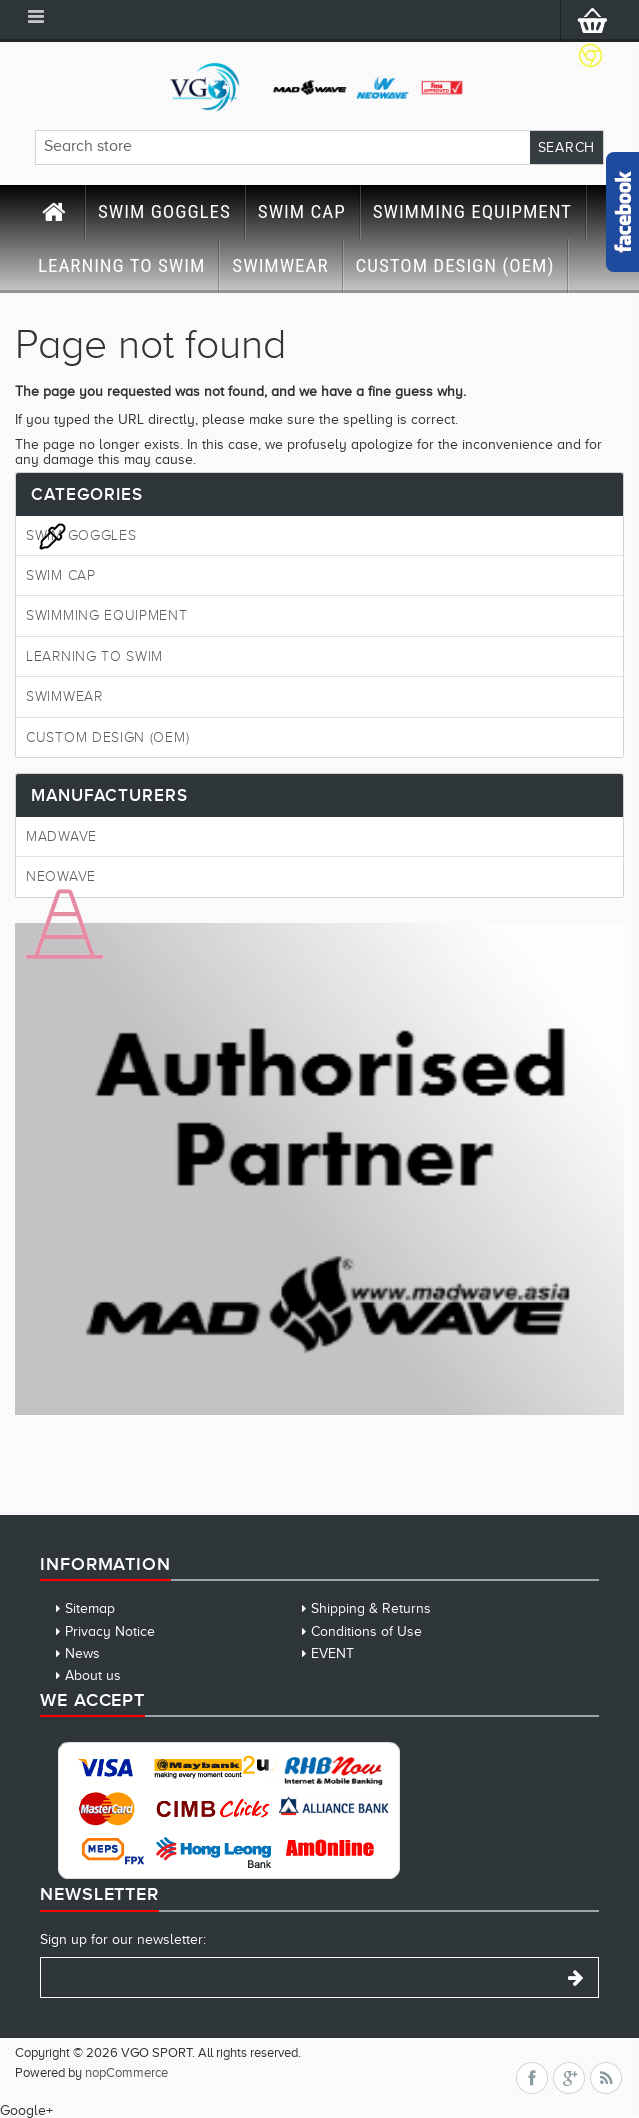 The height and width of the screenshot is (2118, 639). I want to click on pick a color from the screen, so click(52, 536).